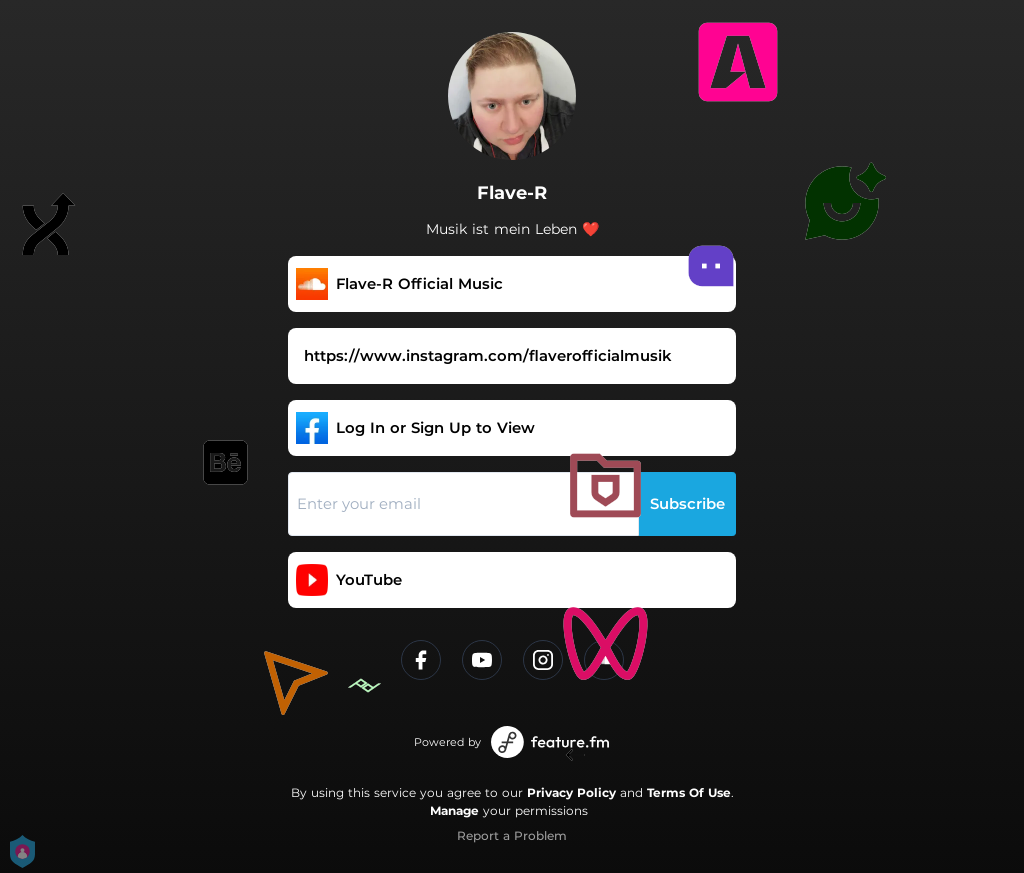  I want to click on visit Behance profile or portfolio, so click(225, 462).